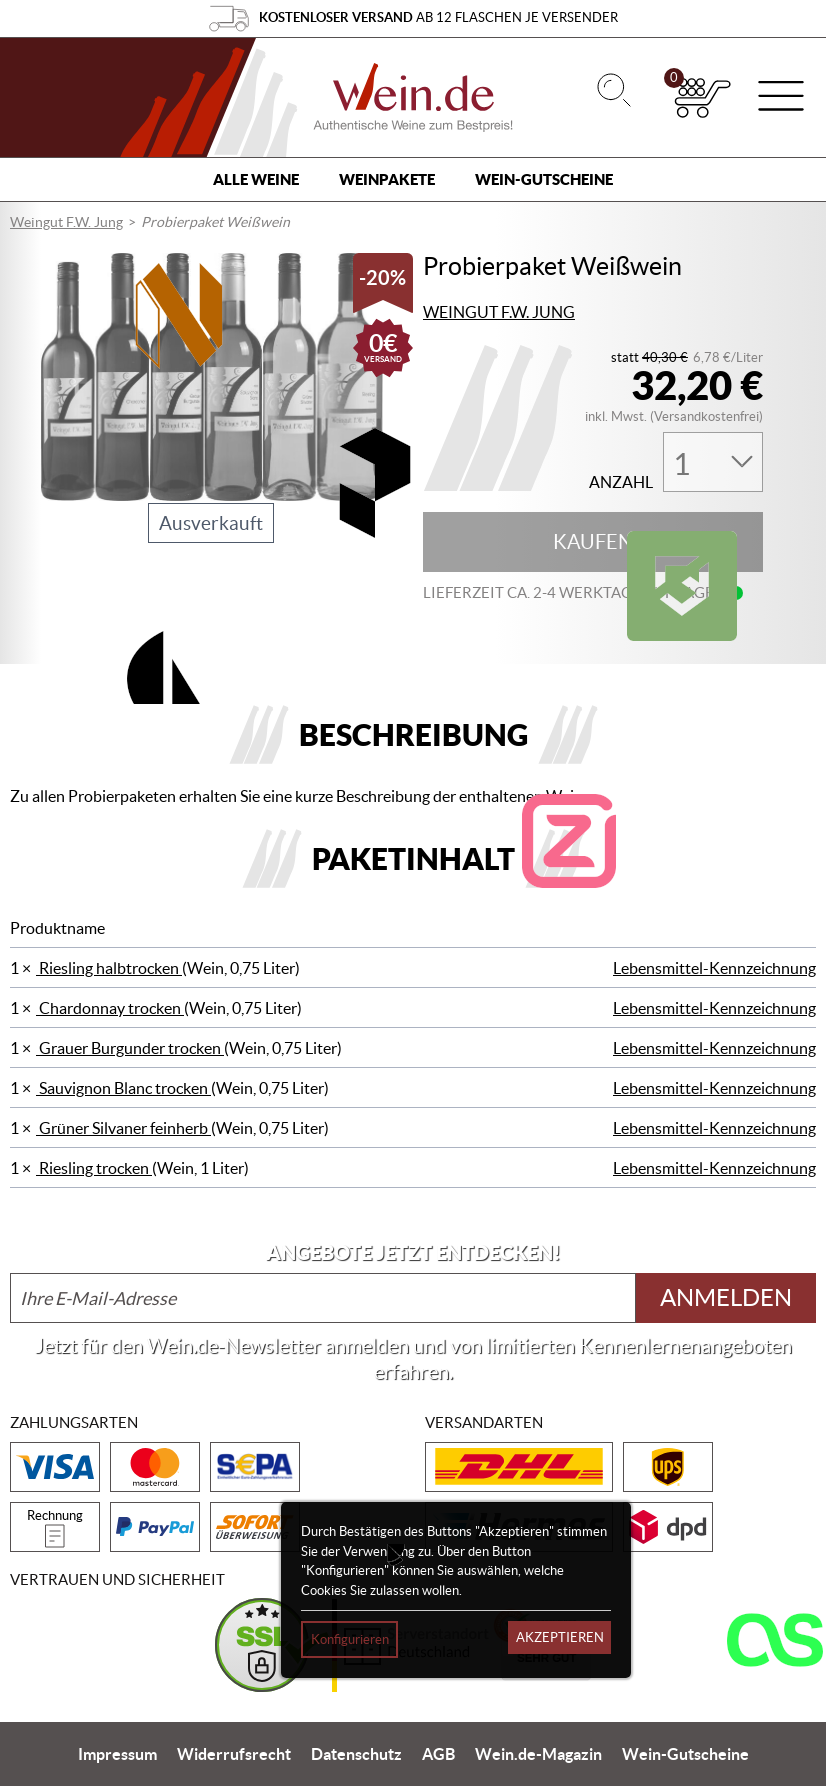  What do you see at coordinates (163, 667) in the screenshot?
I see `sails.js framework logo` at bounding box center [163, 667].